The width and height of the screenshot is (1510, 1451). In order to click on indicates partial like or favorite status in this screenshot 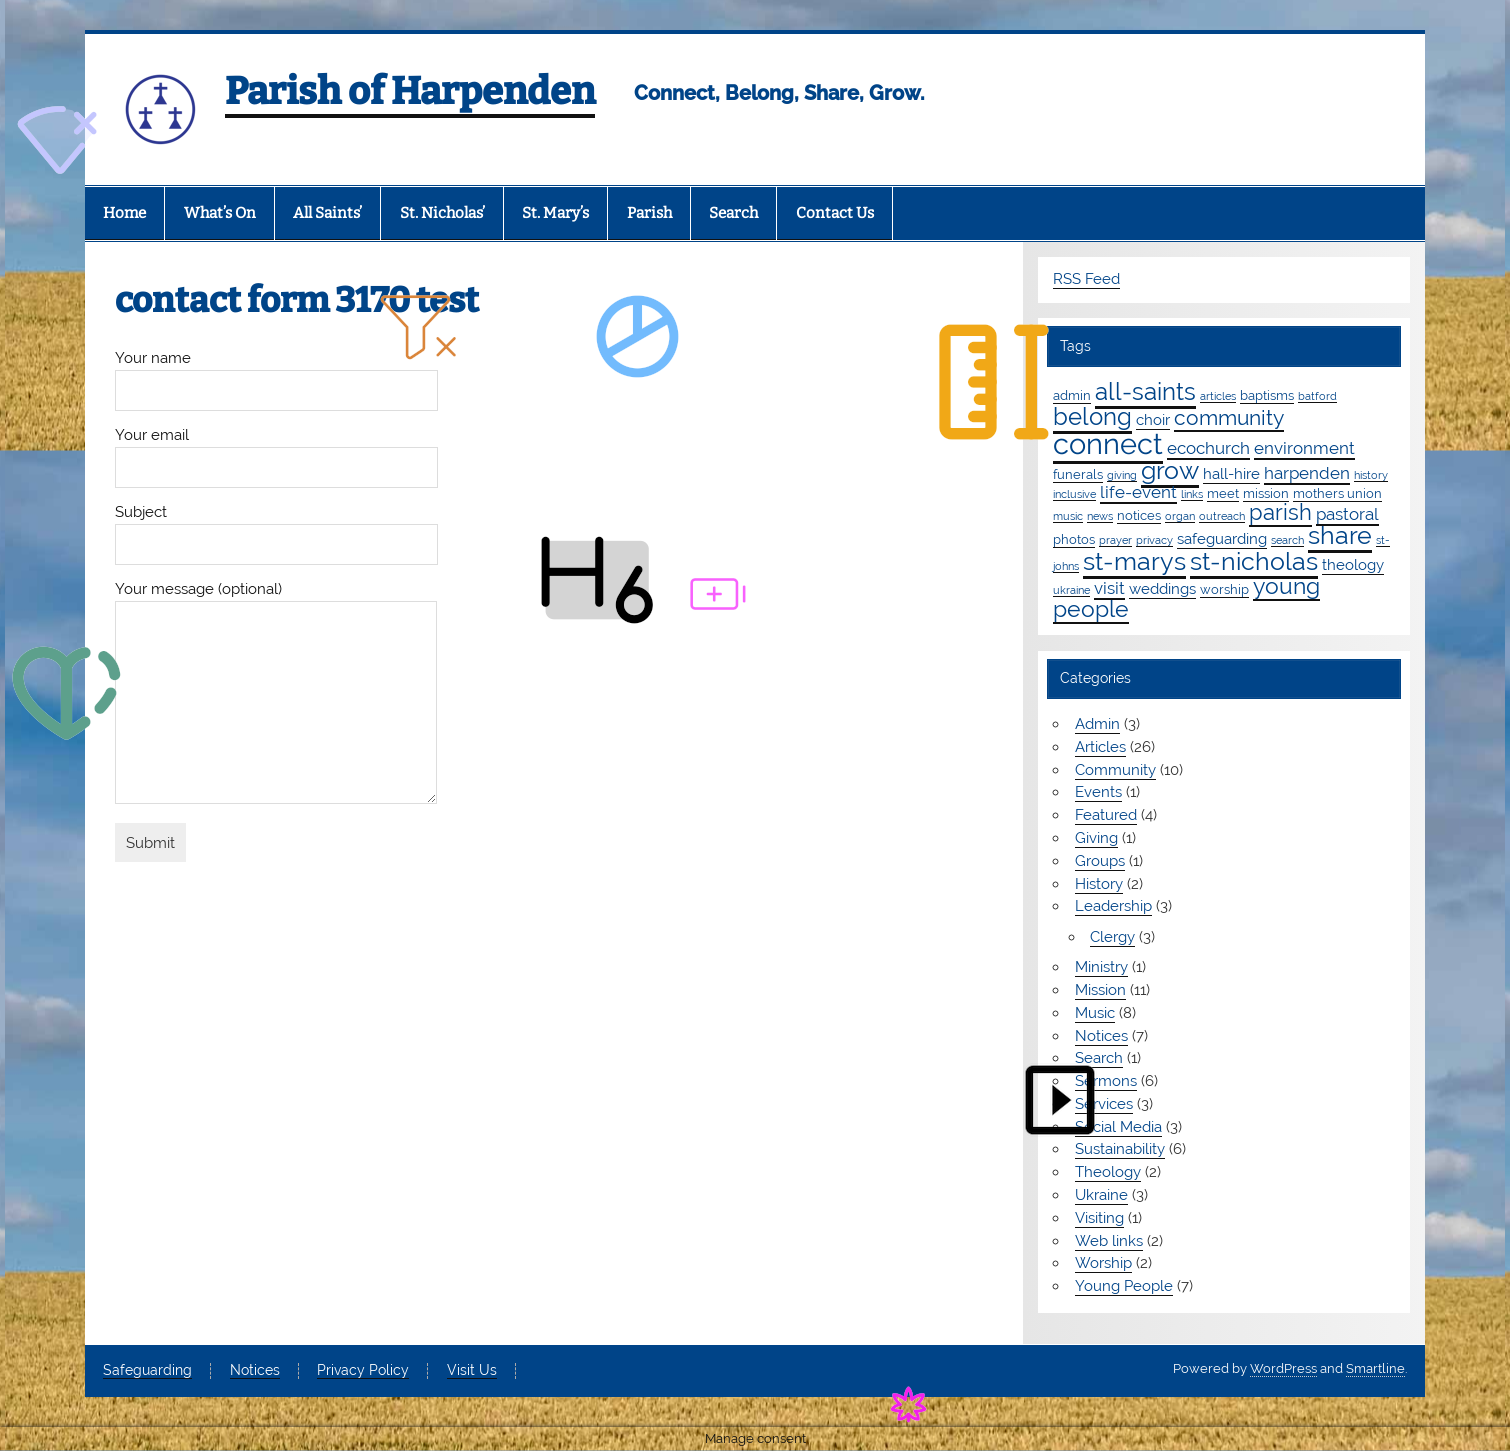, I will do `click(66, 689)`.